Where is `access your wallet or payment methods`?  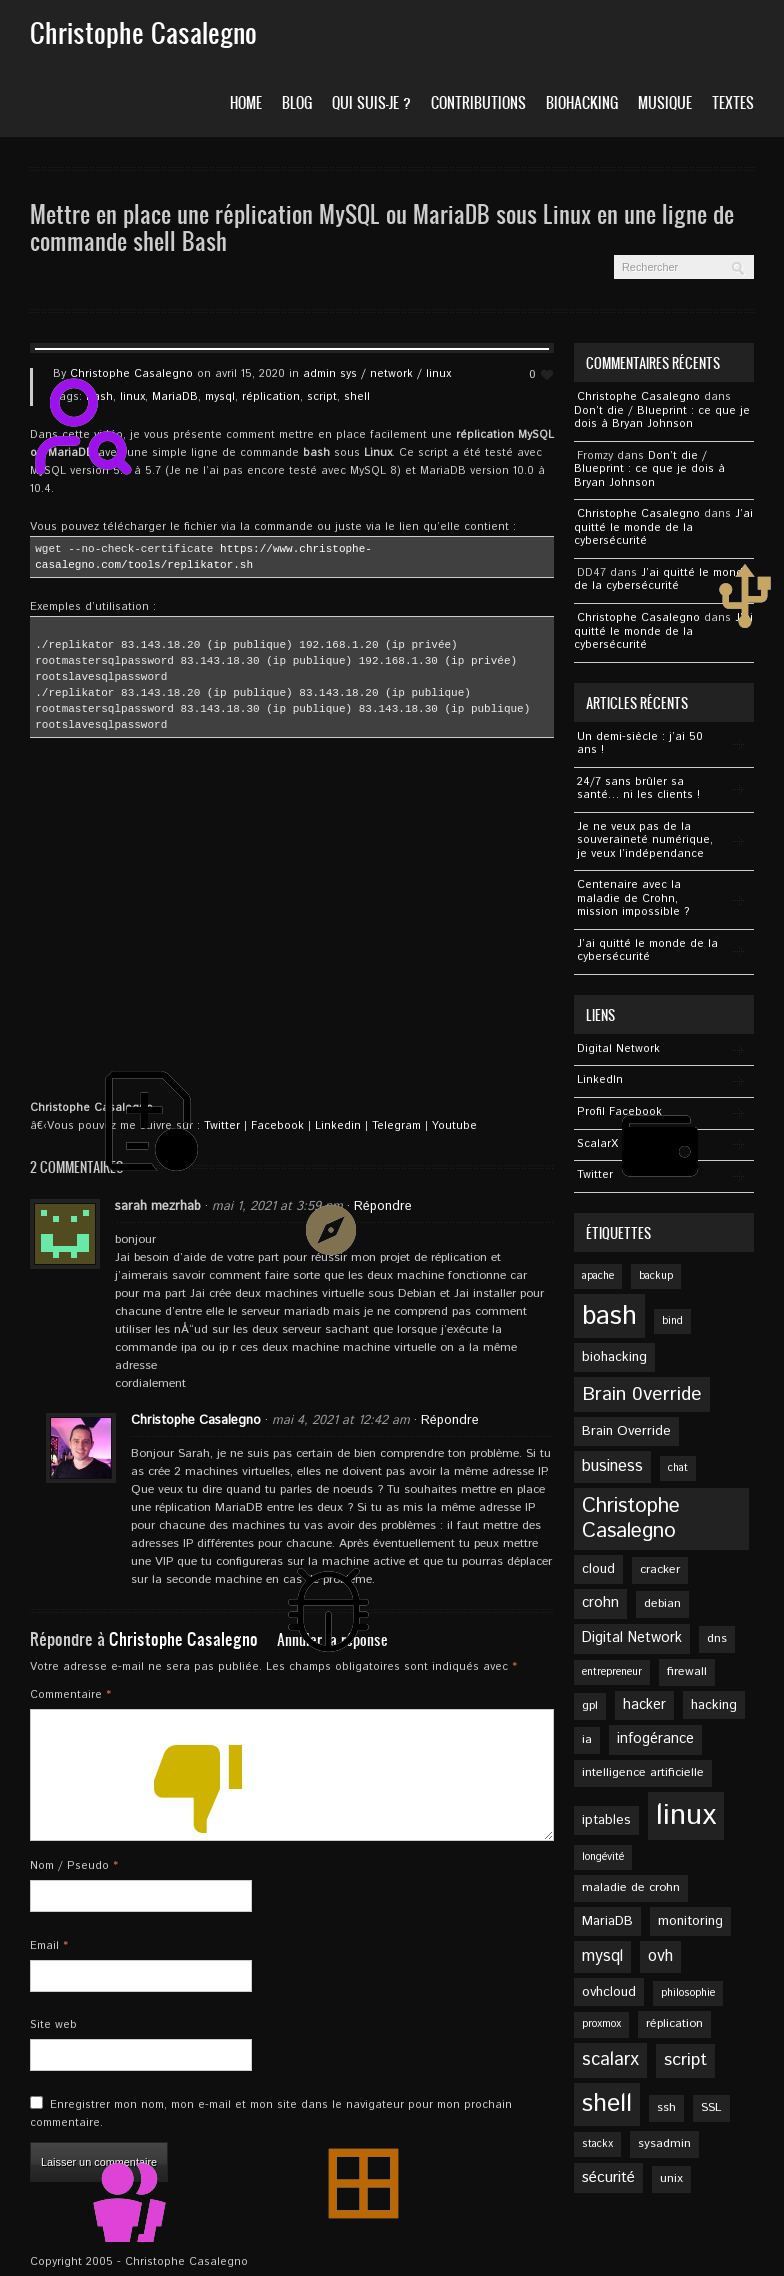
access your wallet or payment methods is located at coordinates (660, 1146).